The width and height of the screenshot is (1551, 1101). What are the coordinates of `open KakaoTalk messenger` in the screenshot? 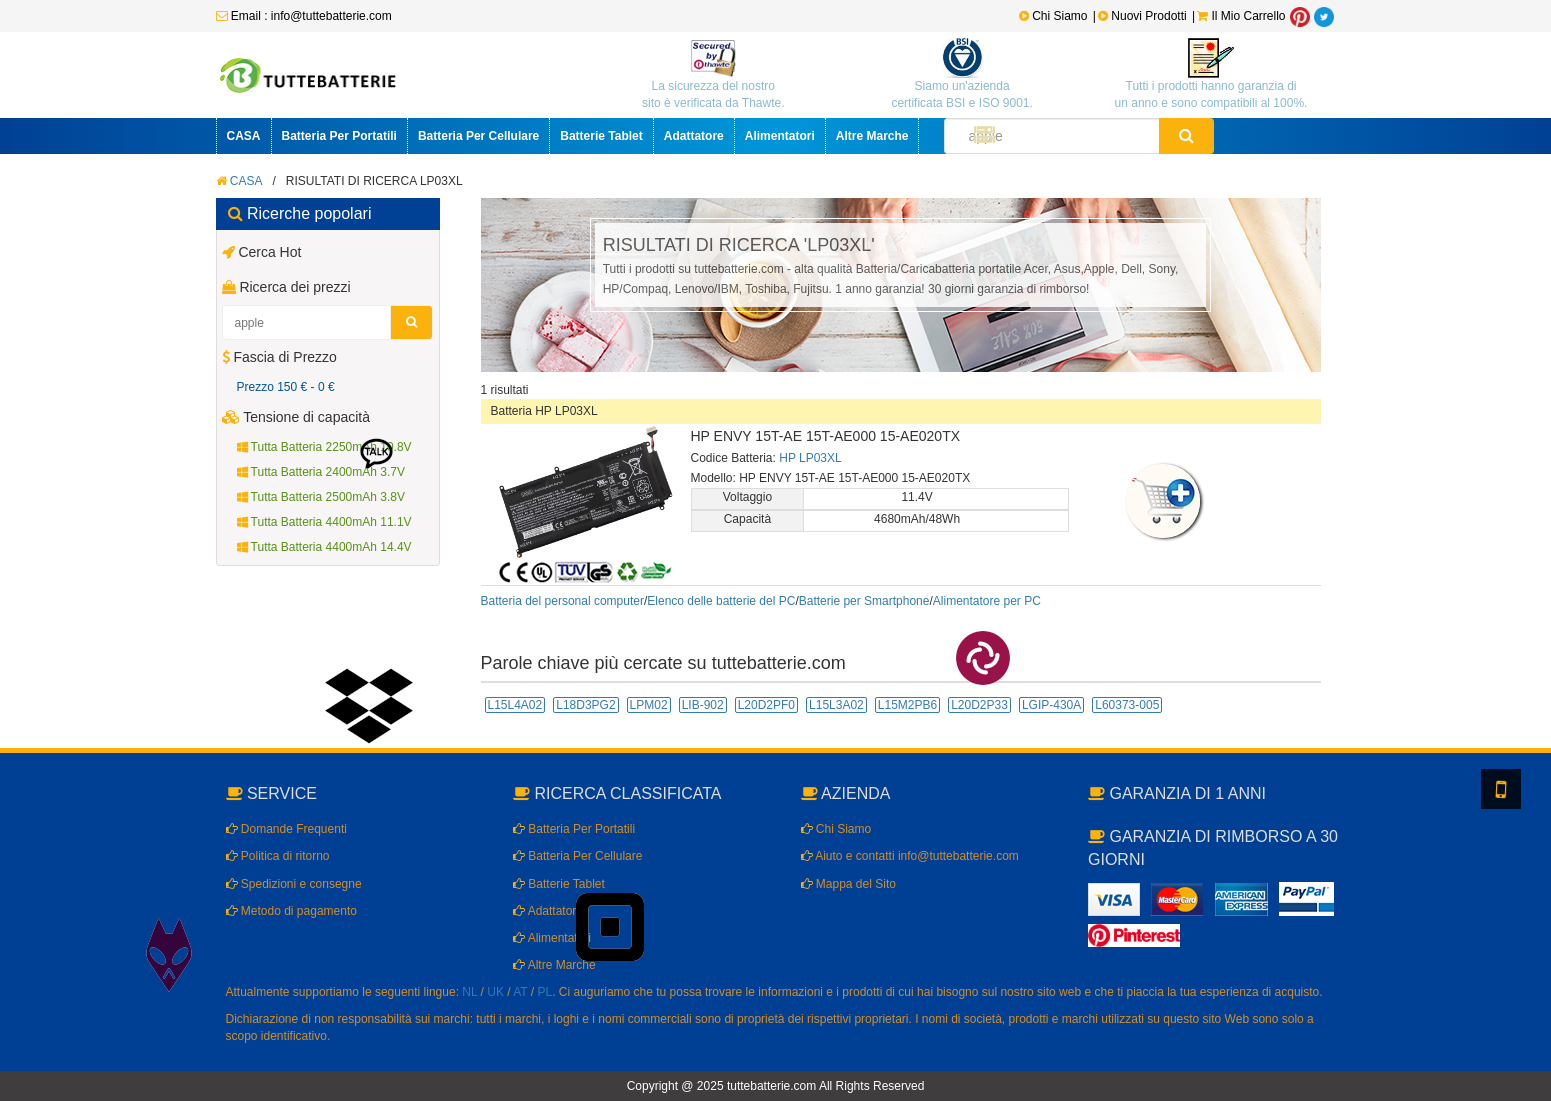 It's located at (376, 452).